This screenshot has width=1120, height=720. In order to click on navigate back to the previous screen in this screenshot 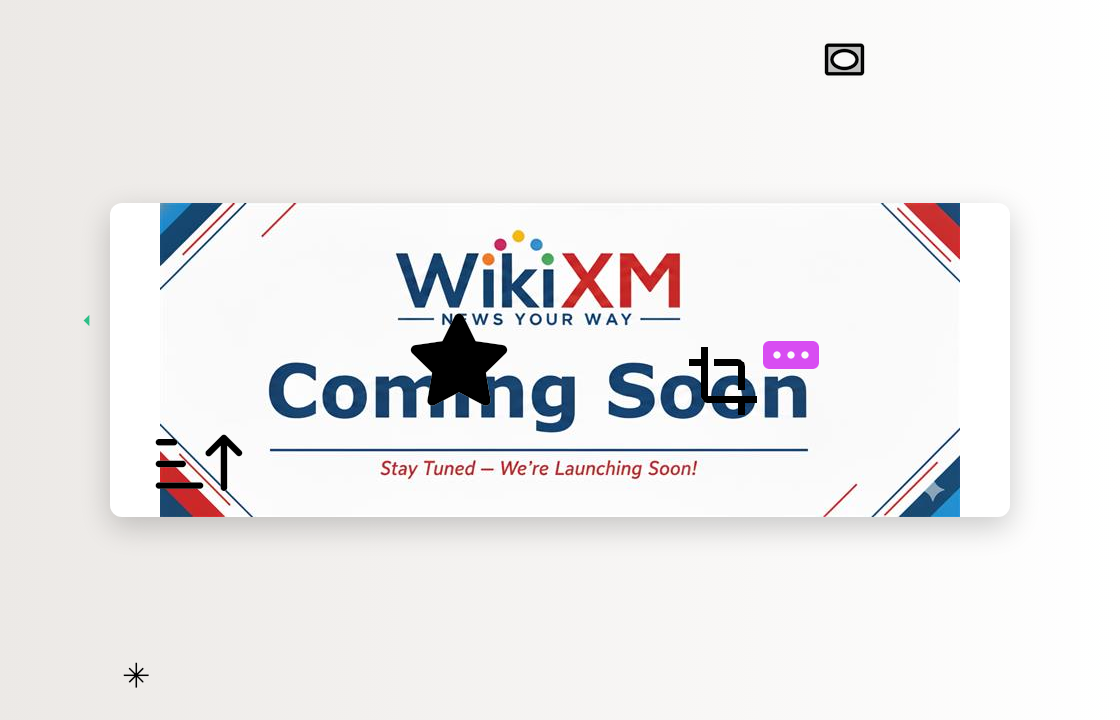, I will do `click(86, 320)`.